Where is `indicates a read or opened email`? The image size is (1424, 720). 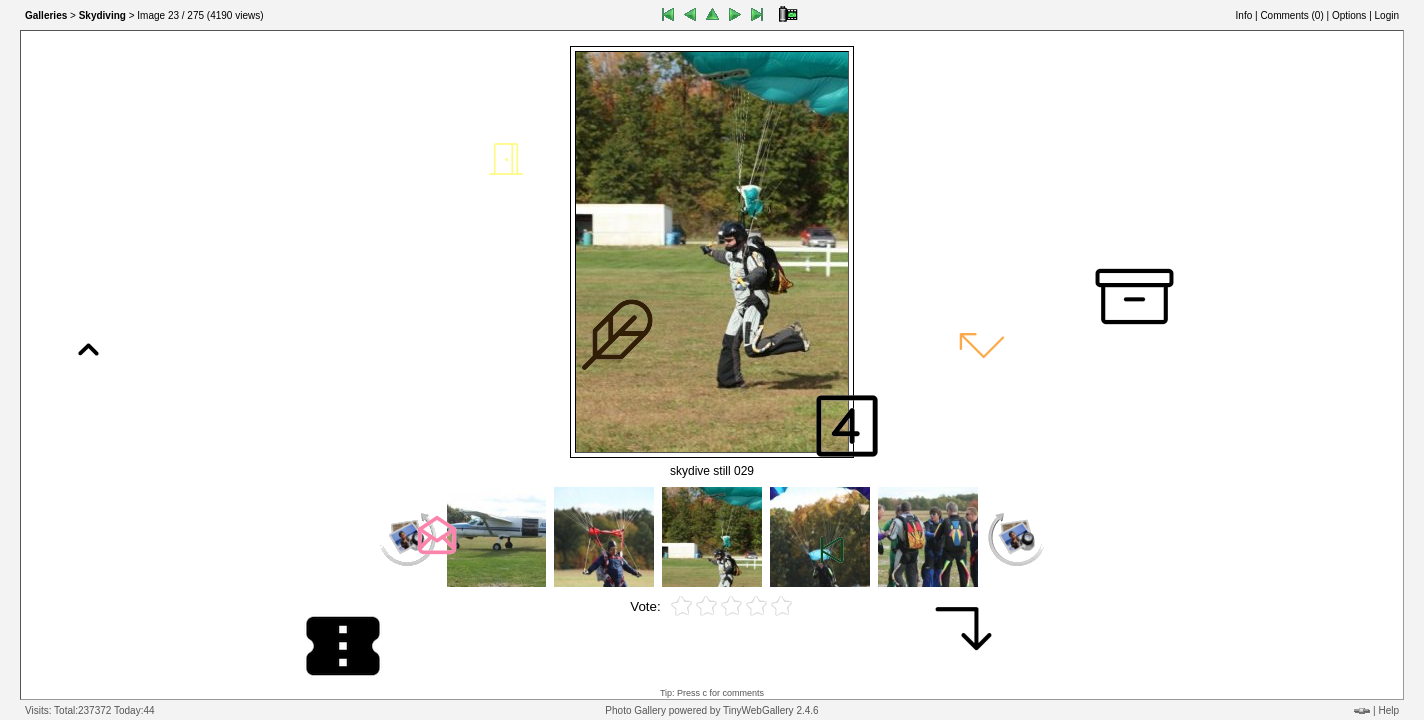
indicates a read or opened email is located at coordinates (437, 535).